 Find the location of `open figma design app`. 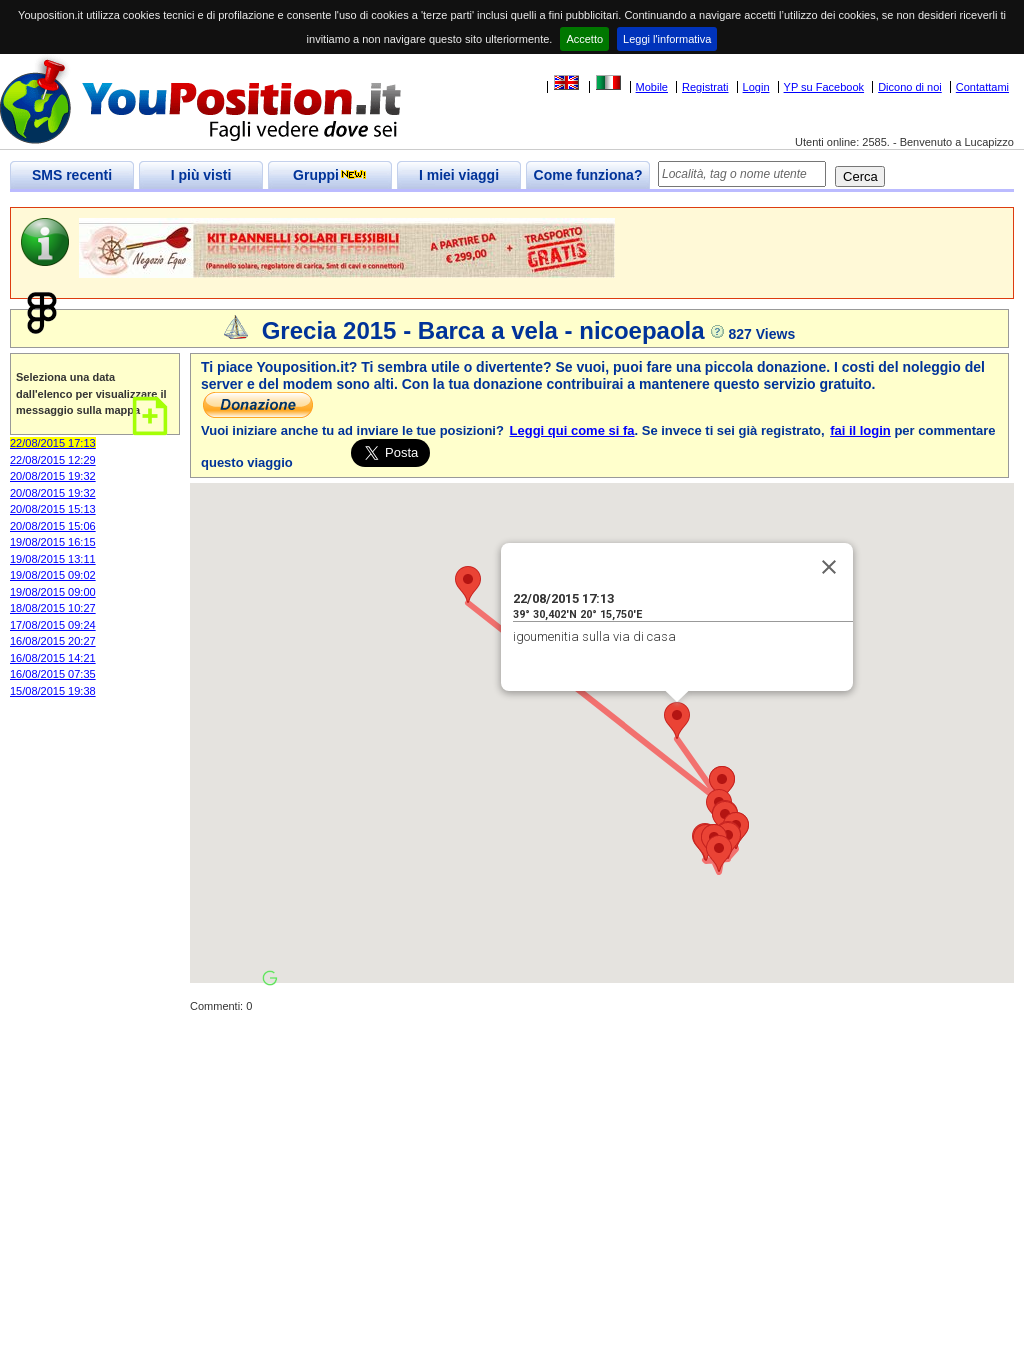

open figma design app is located at coordinates (42, 313).